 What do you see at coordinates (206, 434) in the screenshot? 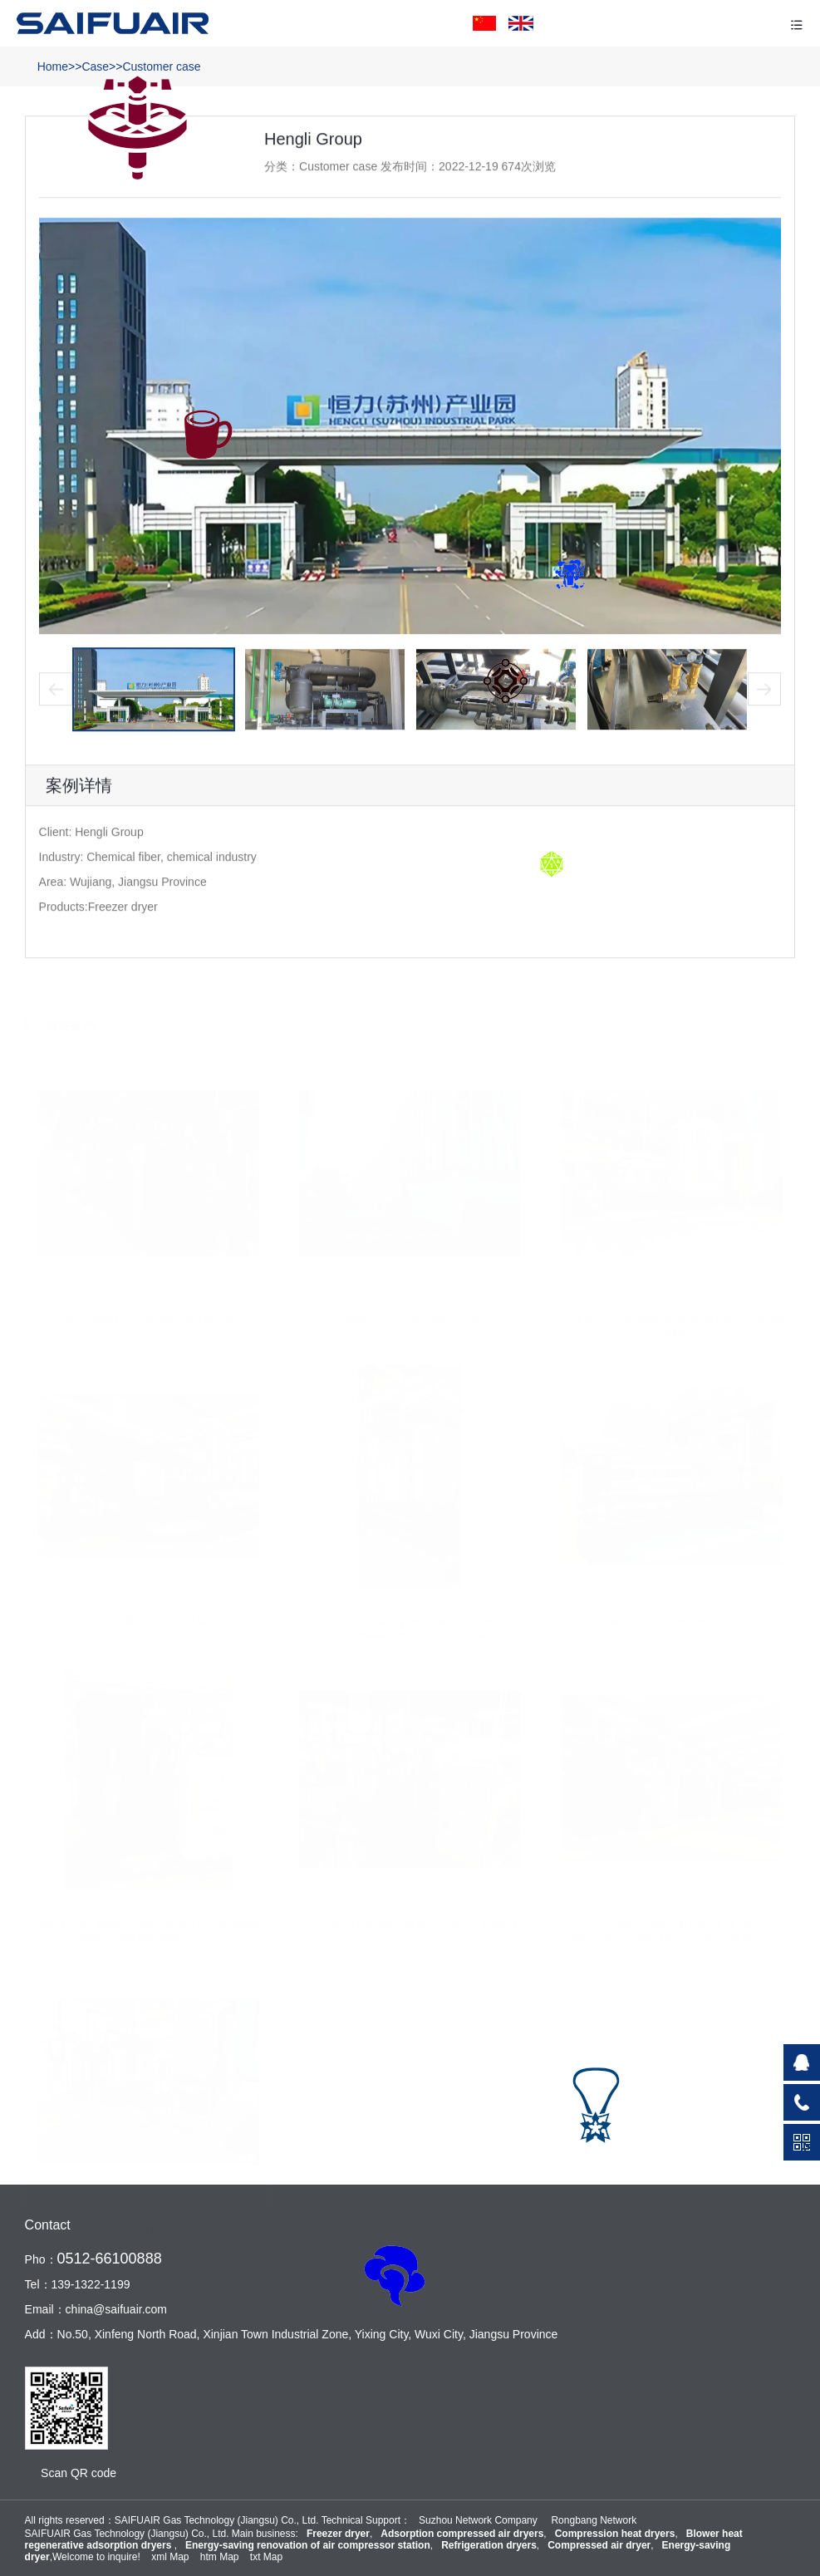
I see `access a café or coffee shop feature` at bounding box center [206, 434].